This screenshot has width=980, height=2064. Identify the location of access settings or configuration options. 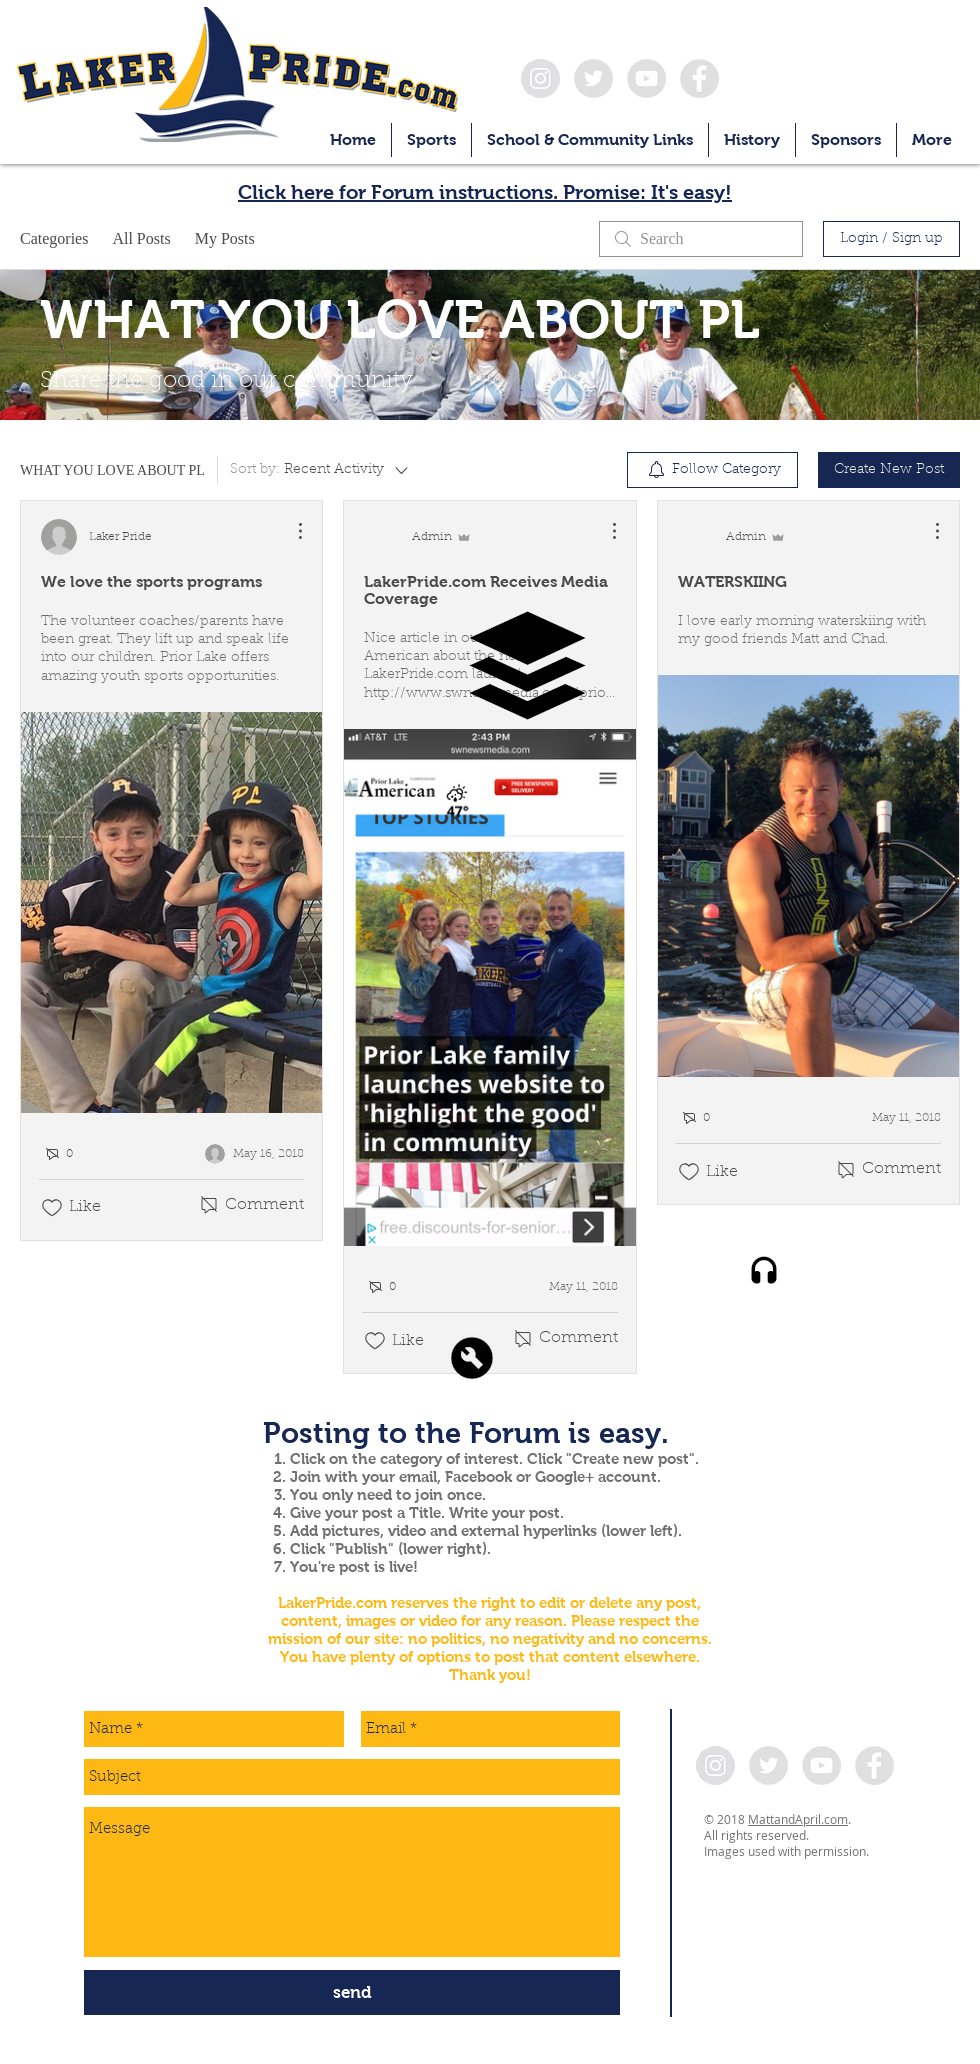
(472, 1358).